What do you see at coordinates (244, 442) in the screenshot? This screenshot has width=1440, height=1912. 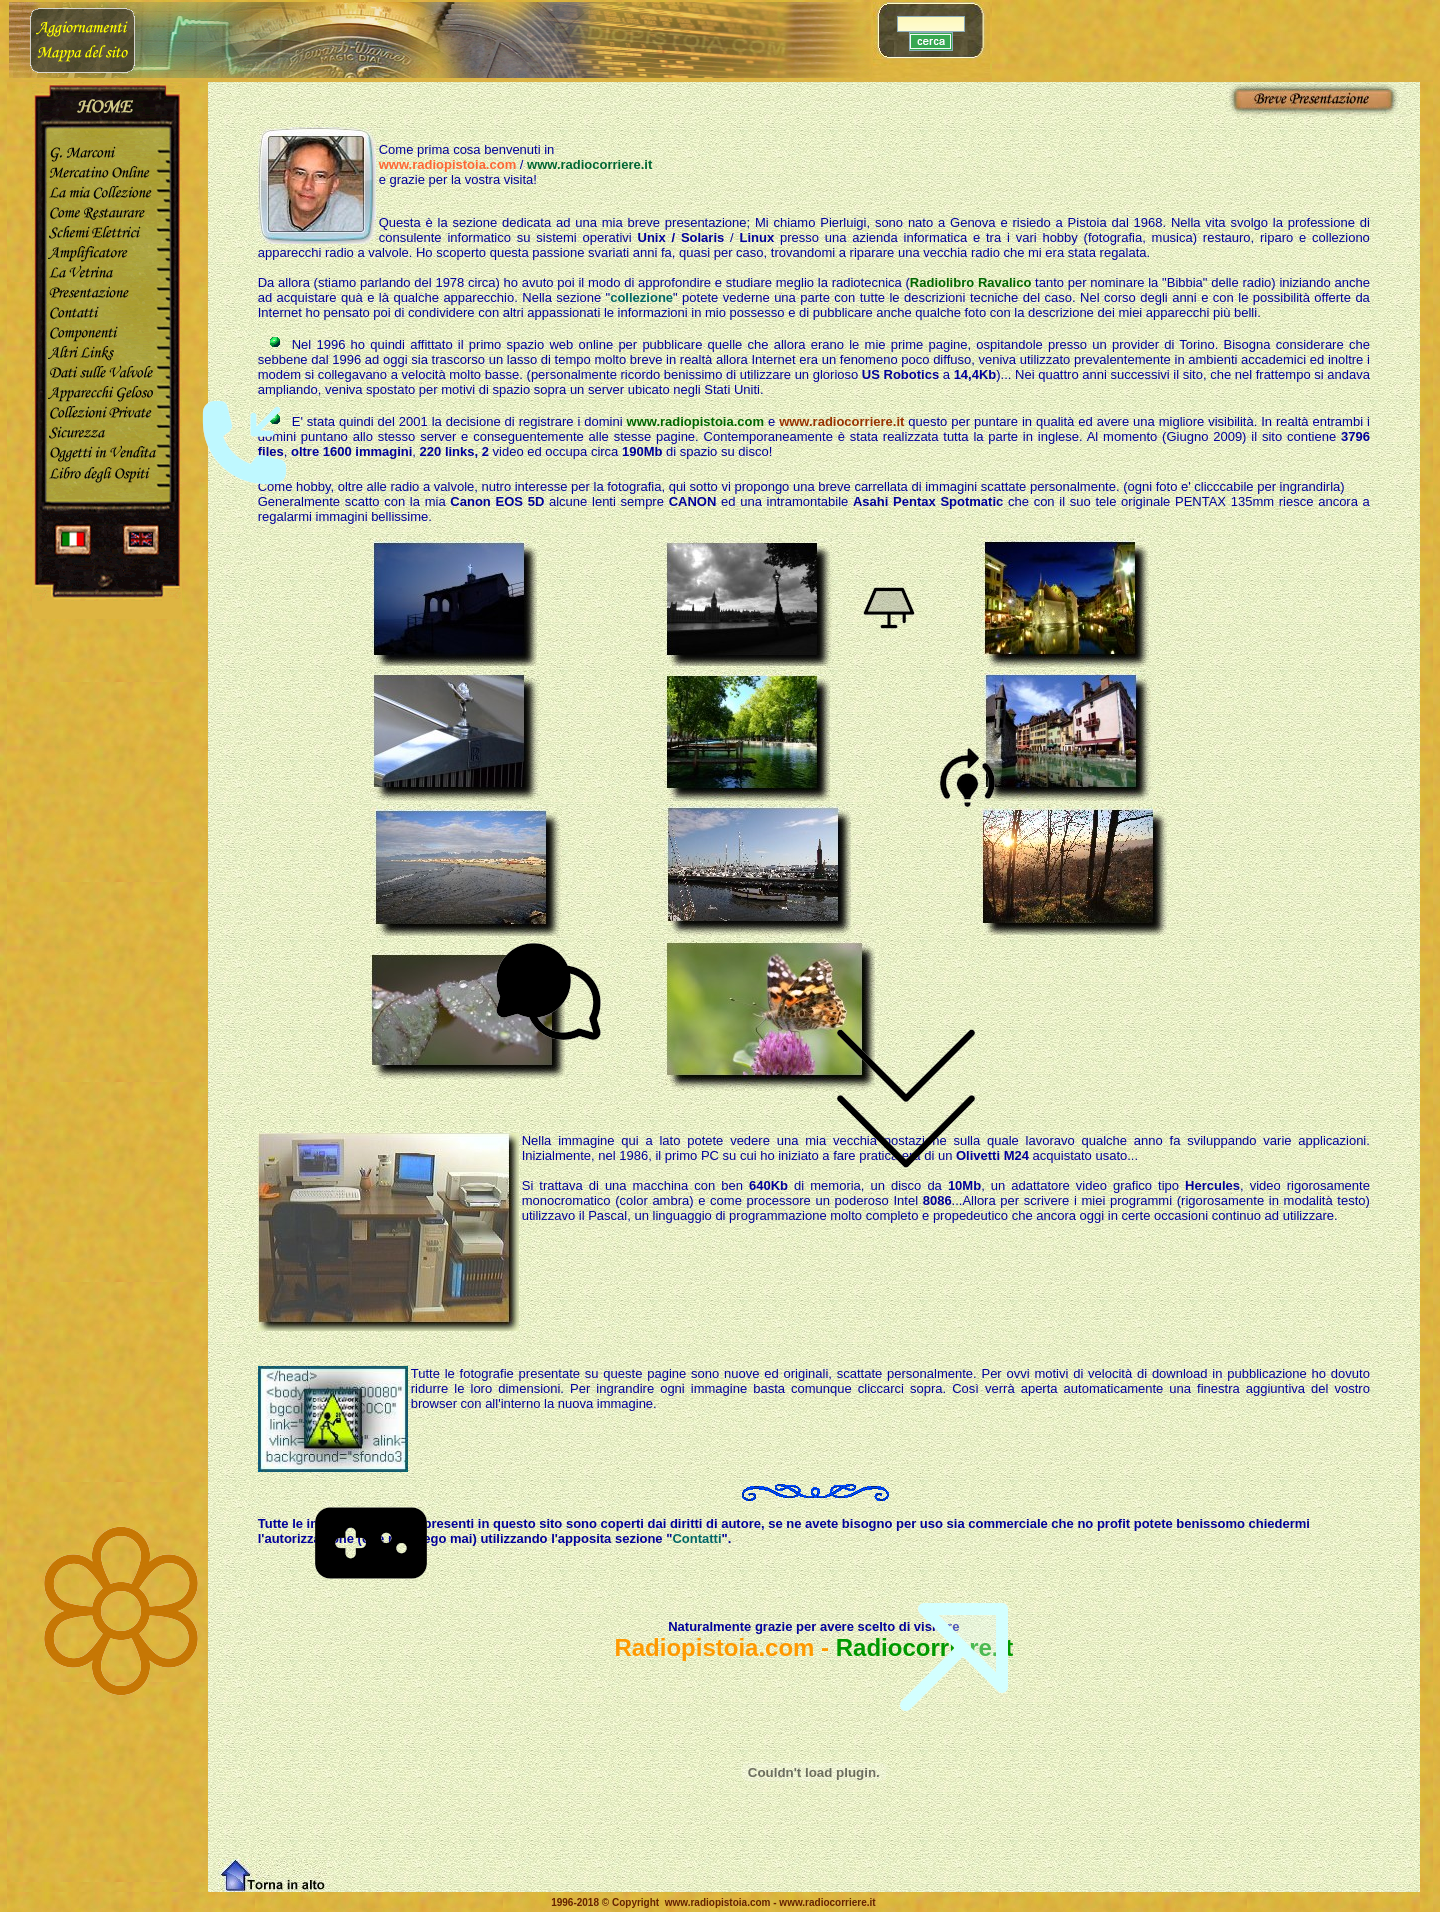 I see `incoming call notification` at bounding box center [244, 442].